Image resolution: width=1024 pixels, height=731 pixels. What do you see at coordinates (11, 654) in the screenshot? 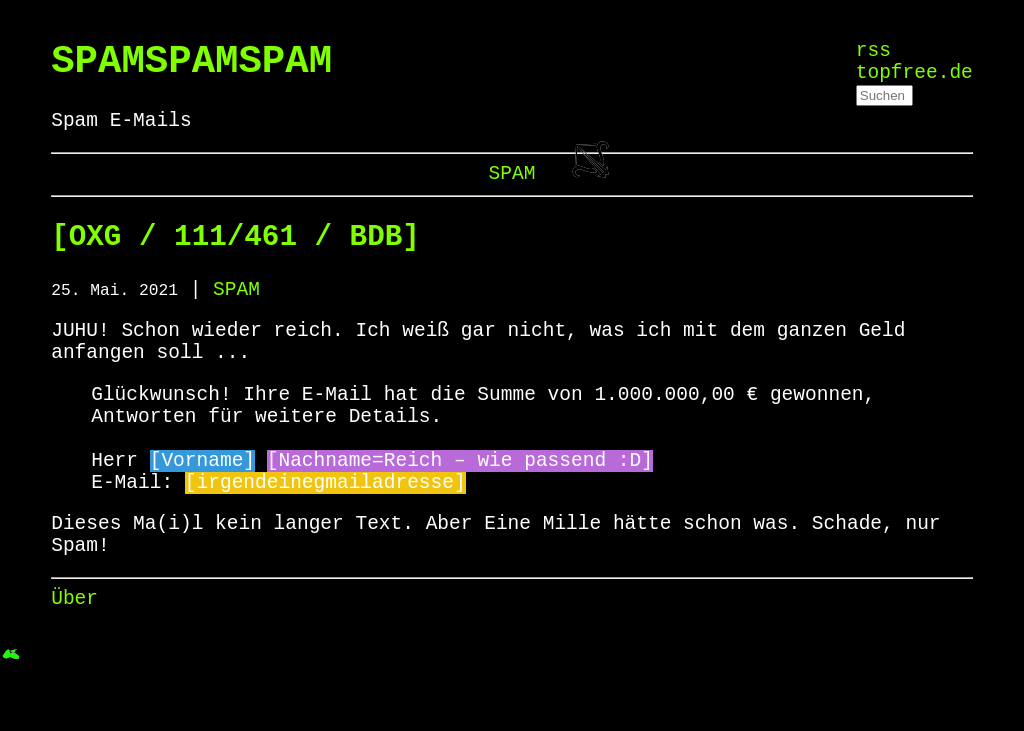
I see `view black sea region on map` at bounding box center [11, 654].